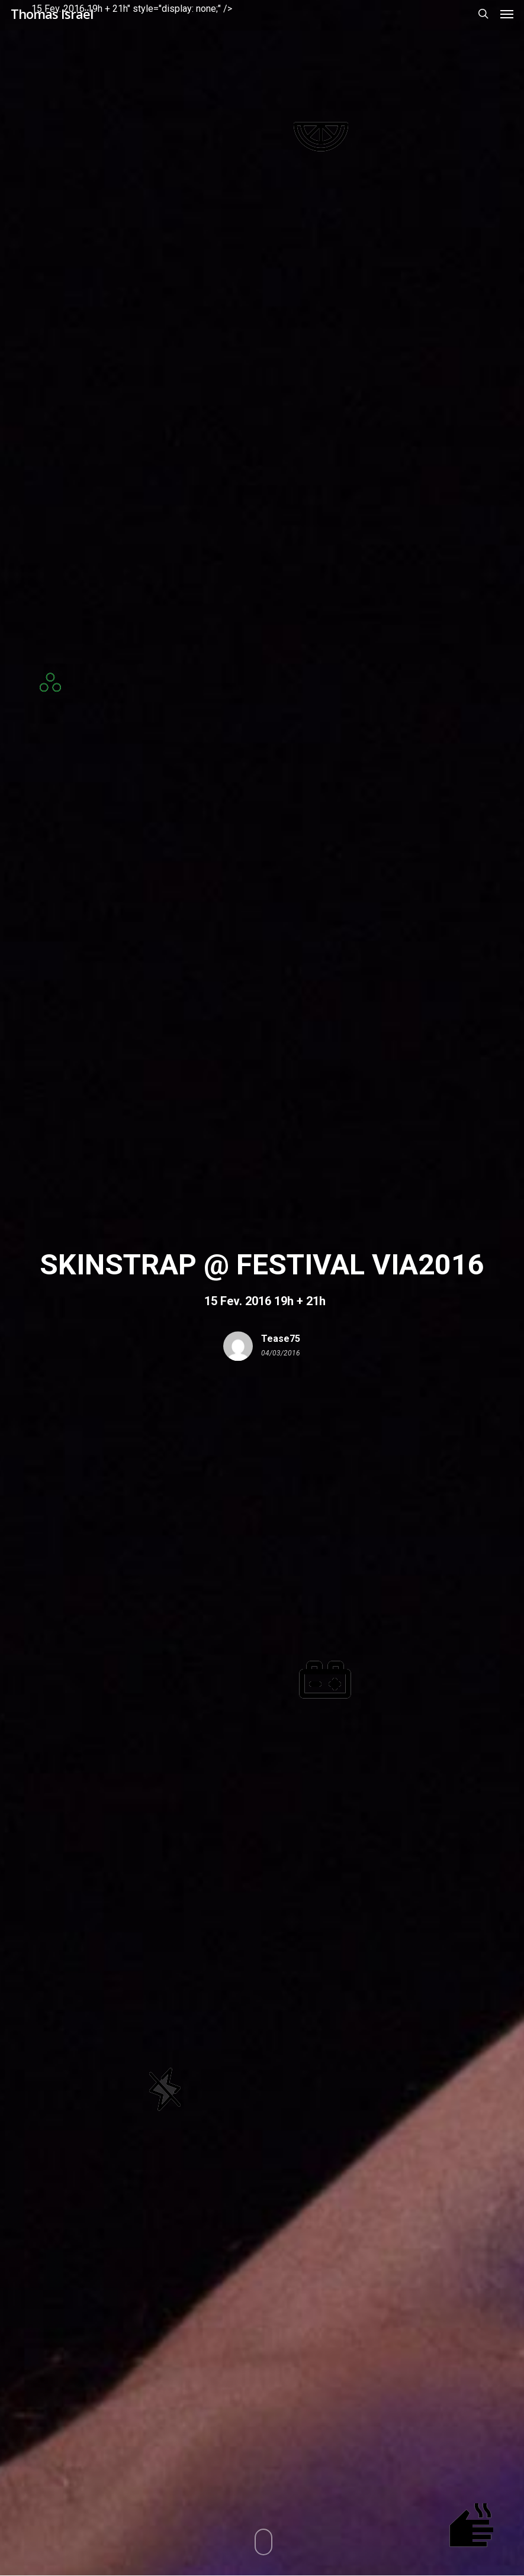  I want to click on disable flash or lightning mode, so click(165, 2089).